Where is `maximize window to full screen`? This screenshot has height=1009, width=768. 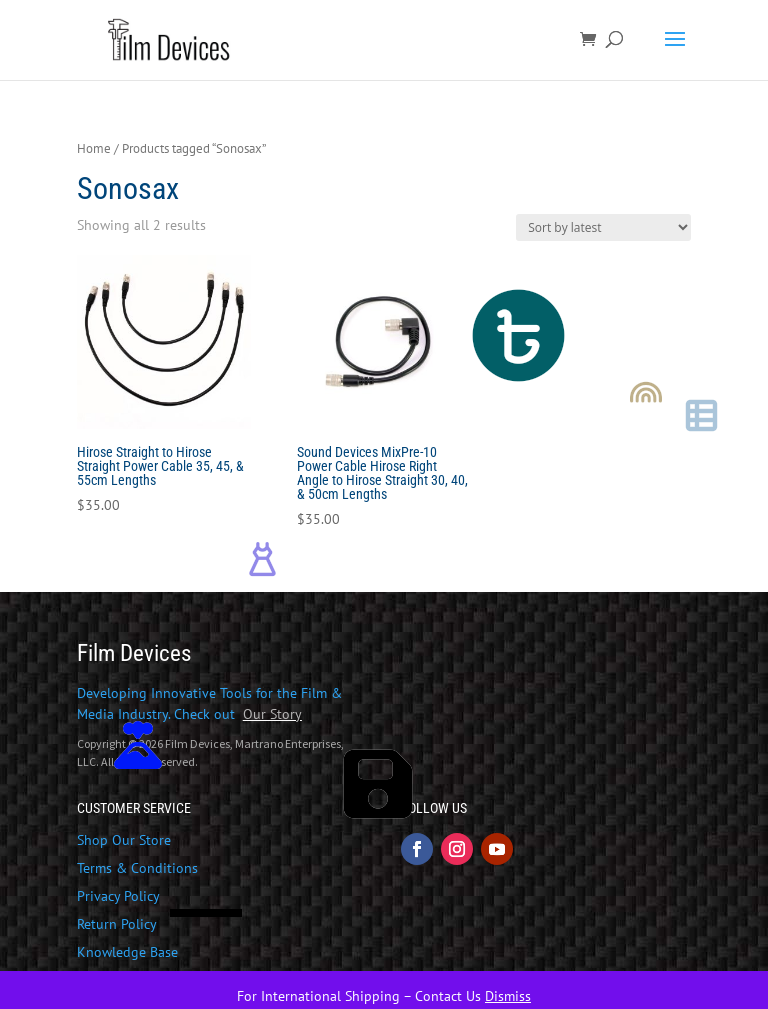 maximize window to full screen is located at coordinates (206, 945).